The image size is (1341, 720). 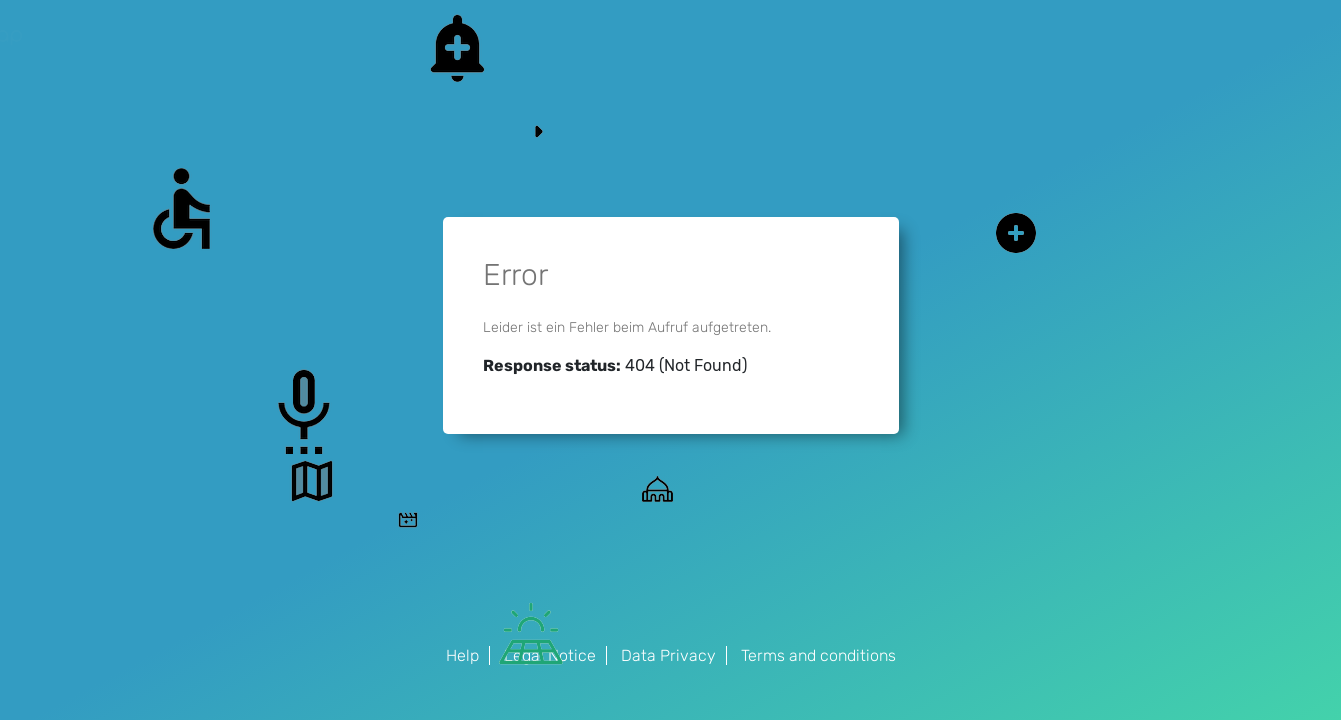 What do you see at coordinates (304, 410) in the screenshot?
I see `access voice input settings` at bounding box center [304, 410].